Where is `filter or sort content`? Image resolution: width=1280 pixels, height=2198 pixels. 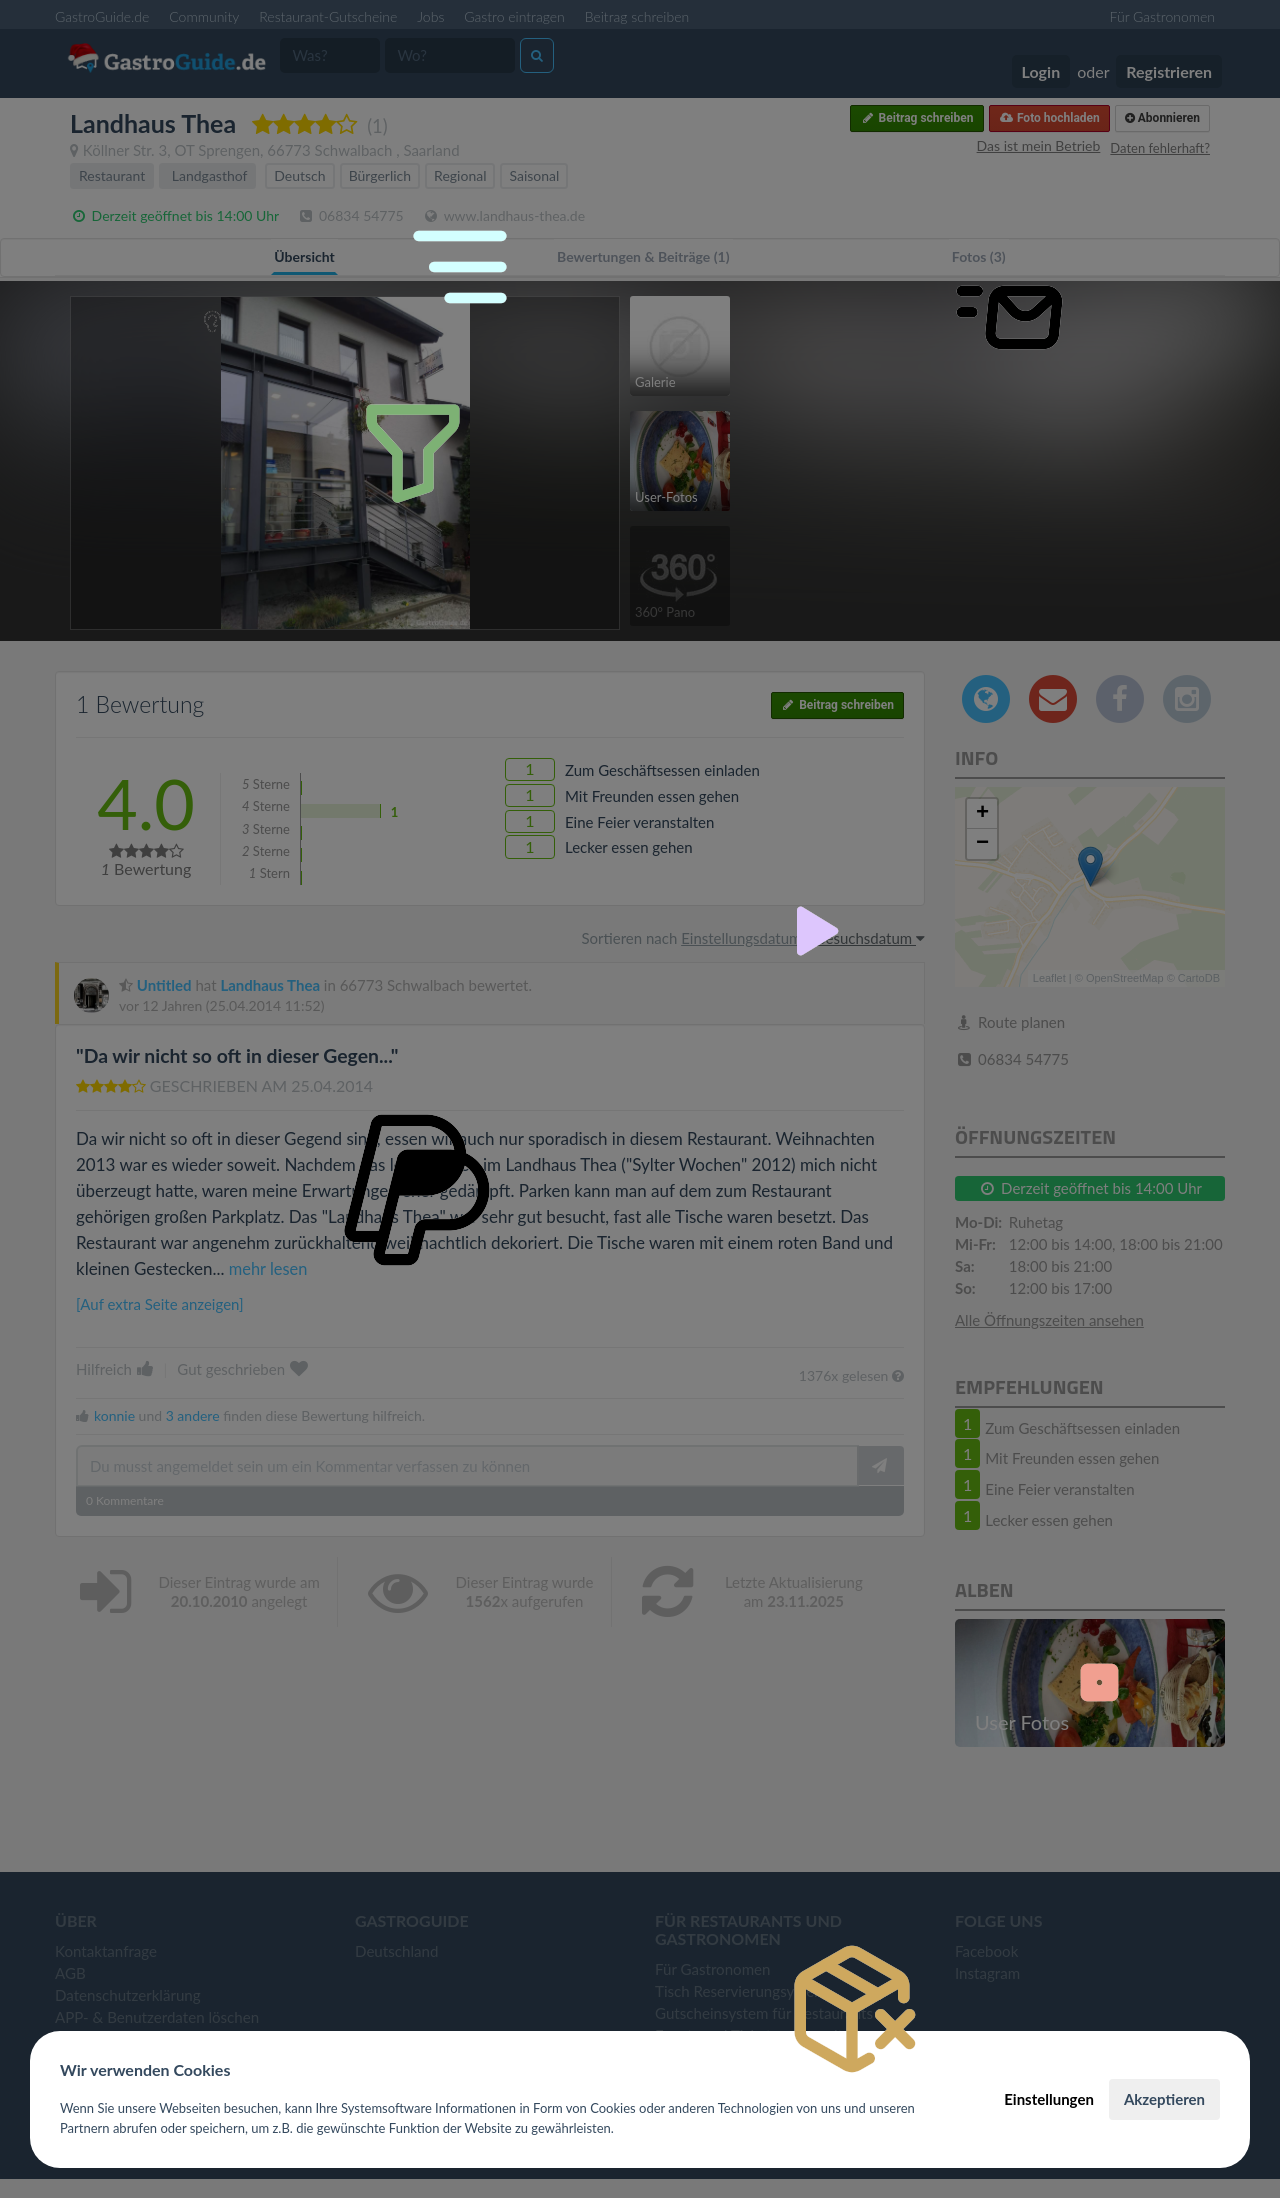
filter or sort content is located at coordinates (413, 451).